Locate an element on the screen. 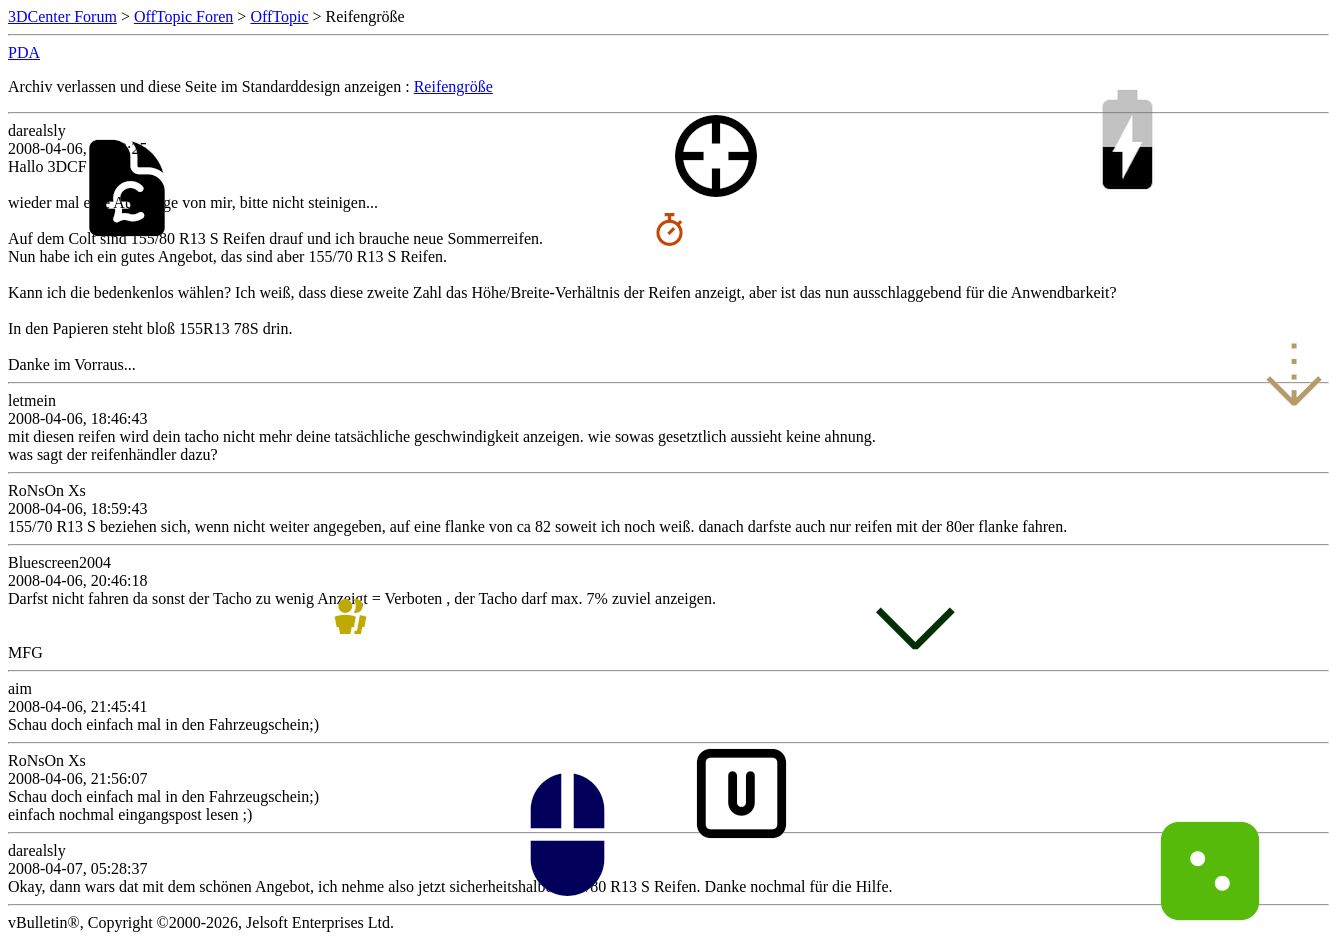 The image size is (1337, 940). view group members or team is located at coordinates (350, 616).